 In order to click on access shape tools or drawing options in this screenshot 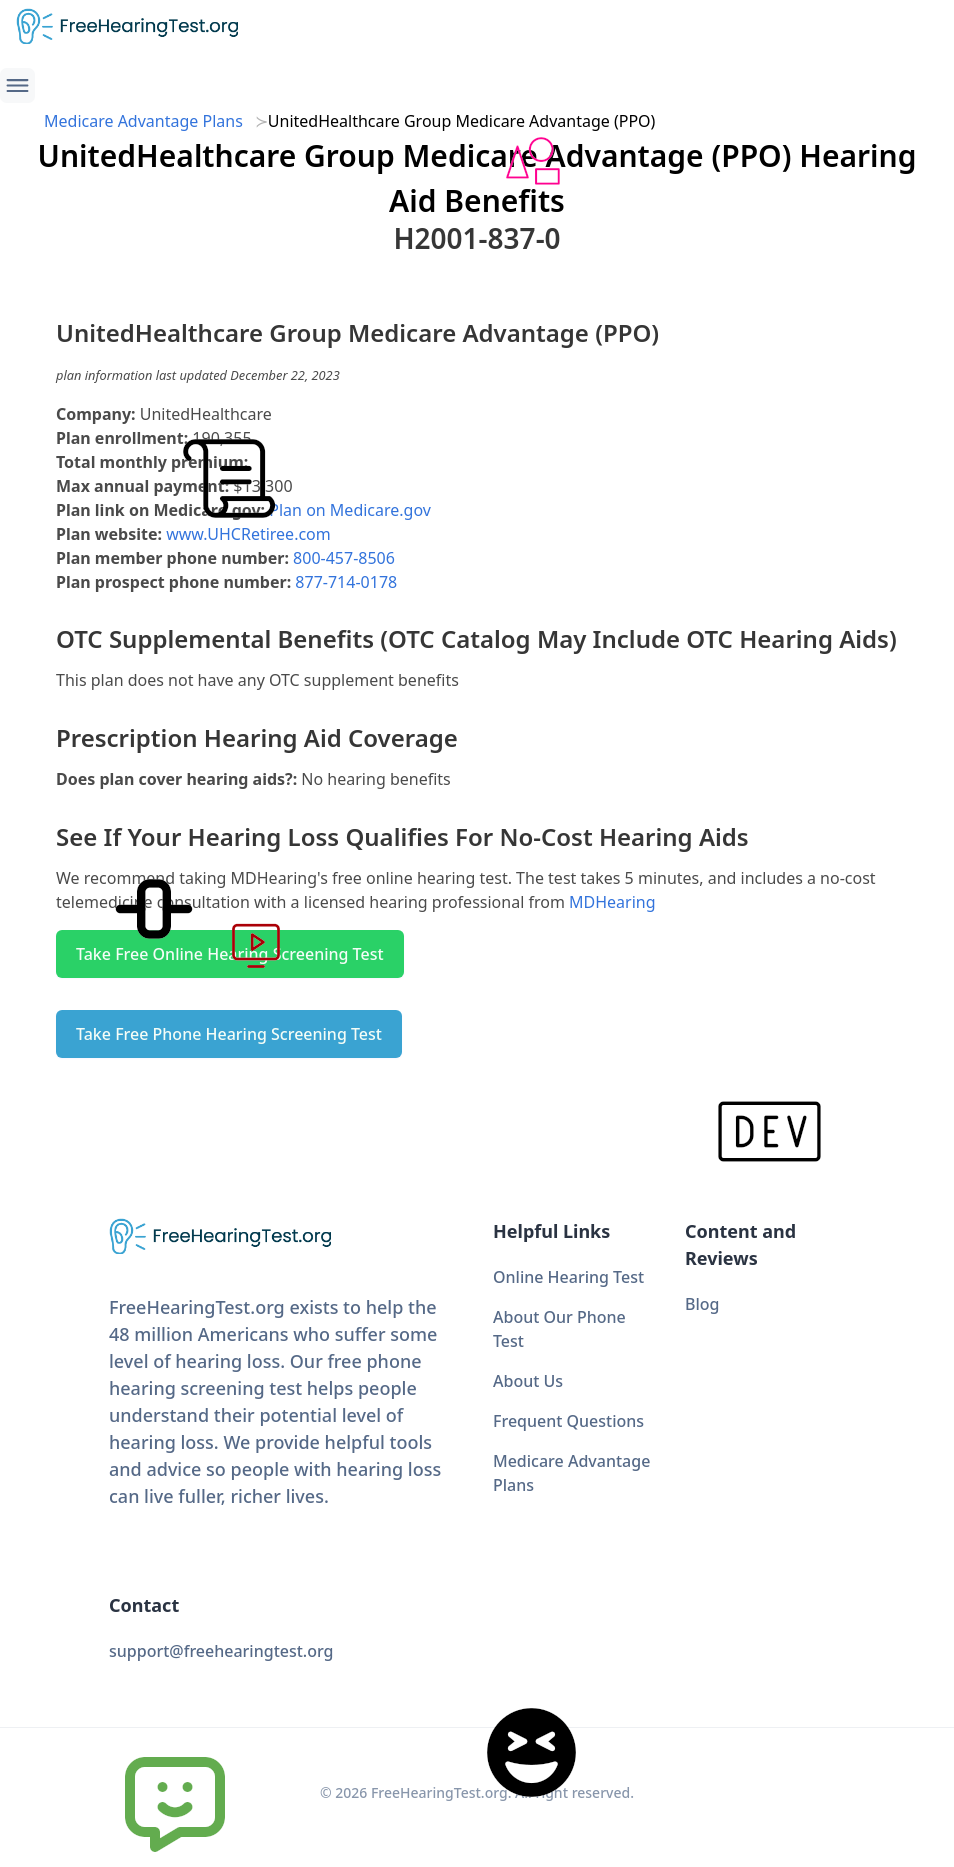, I will do `click(534, 163)`.